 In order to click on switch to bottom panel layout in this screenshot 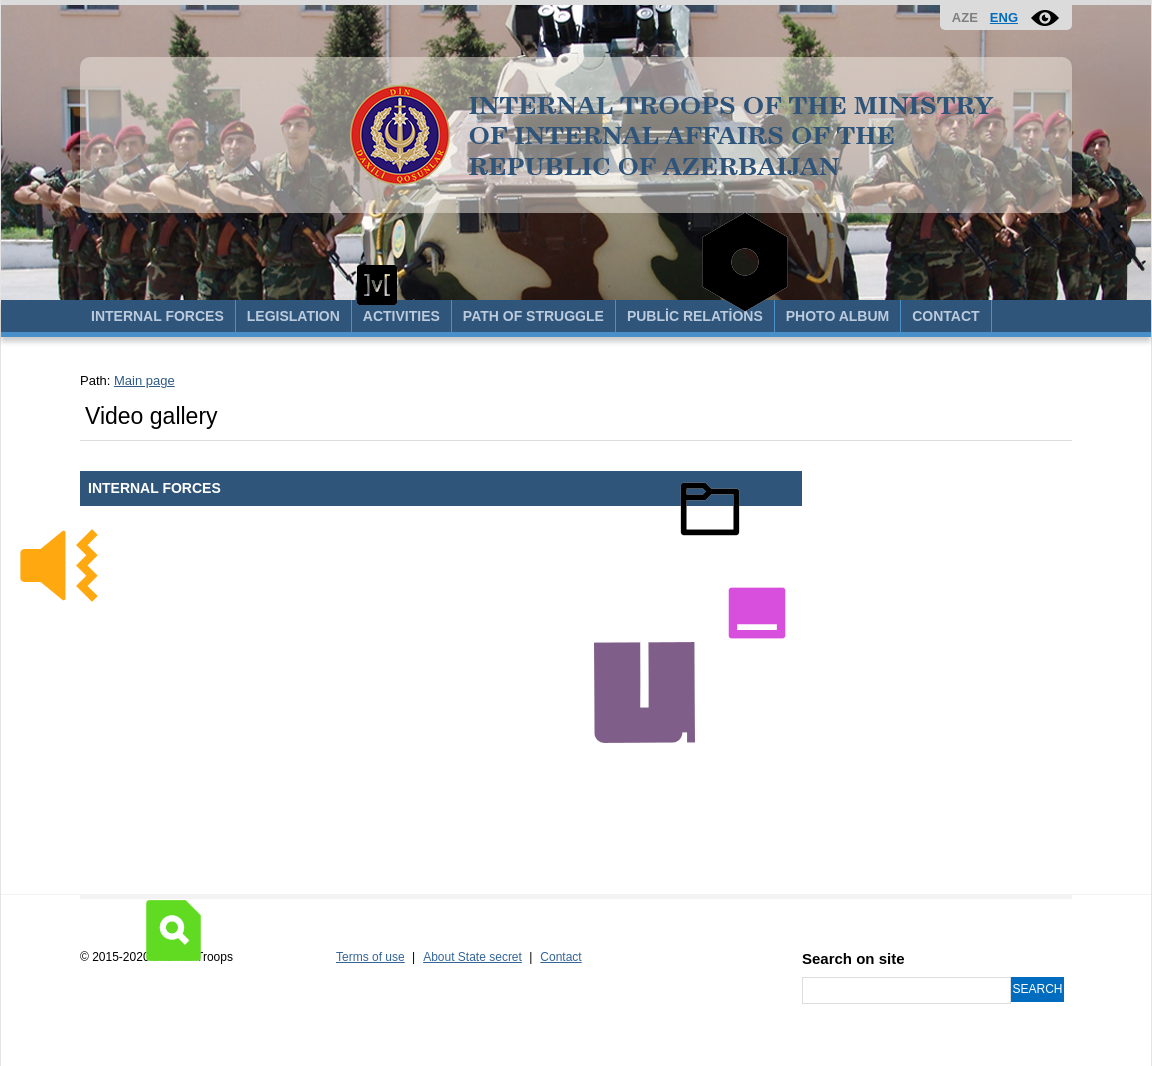, I will do `click(757, 613)`.